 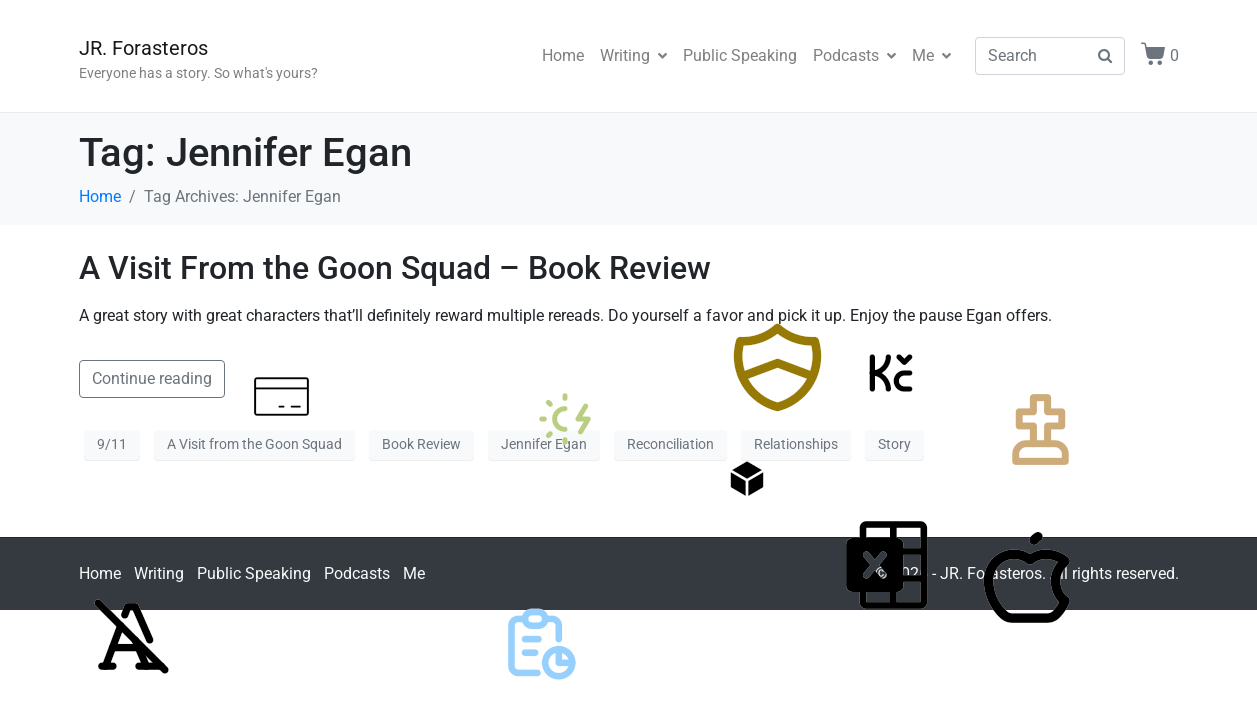 What do you see at coordinates (538, 642) in the screenshot?
I see `view report status or history` at bounding box center [538, 642].